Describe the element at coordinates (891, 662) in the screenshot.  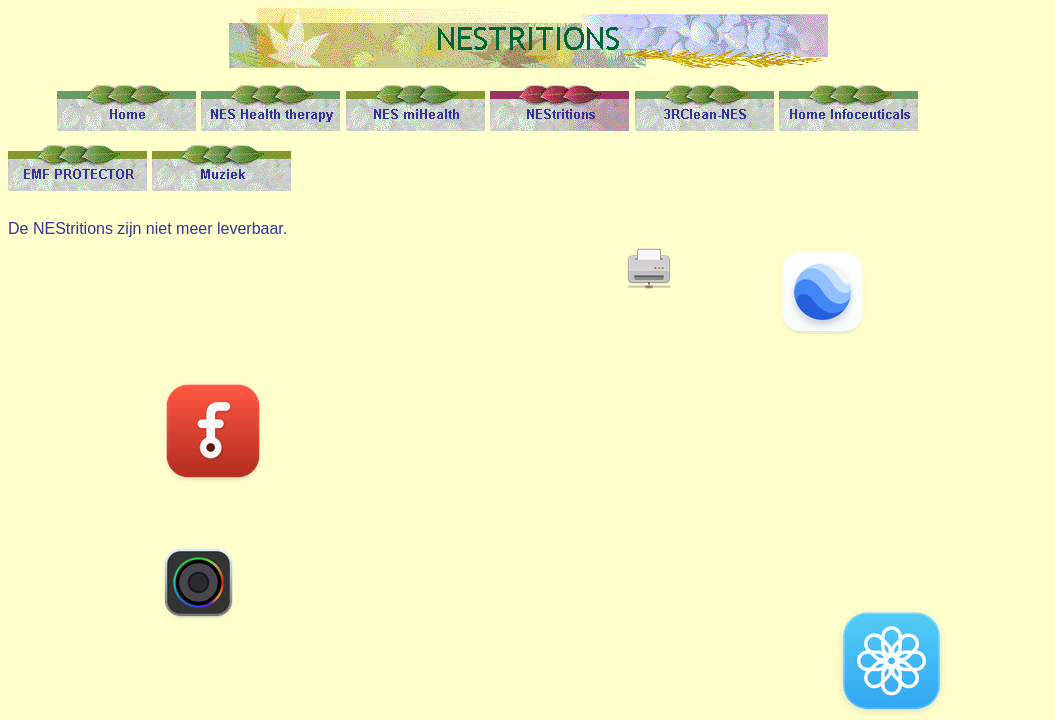
I see `open desktop wallpaper settings` at that location.